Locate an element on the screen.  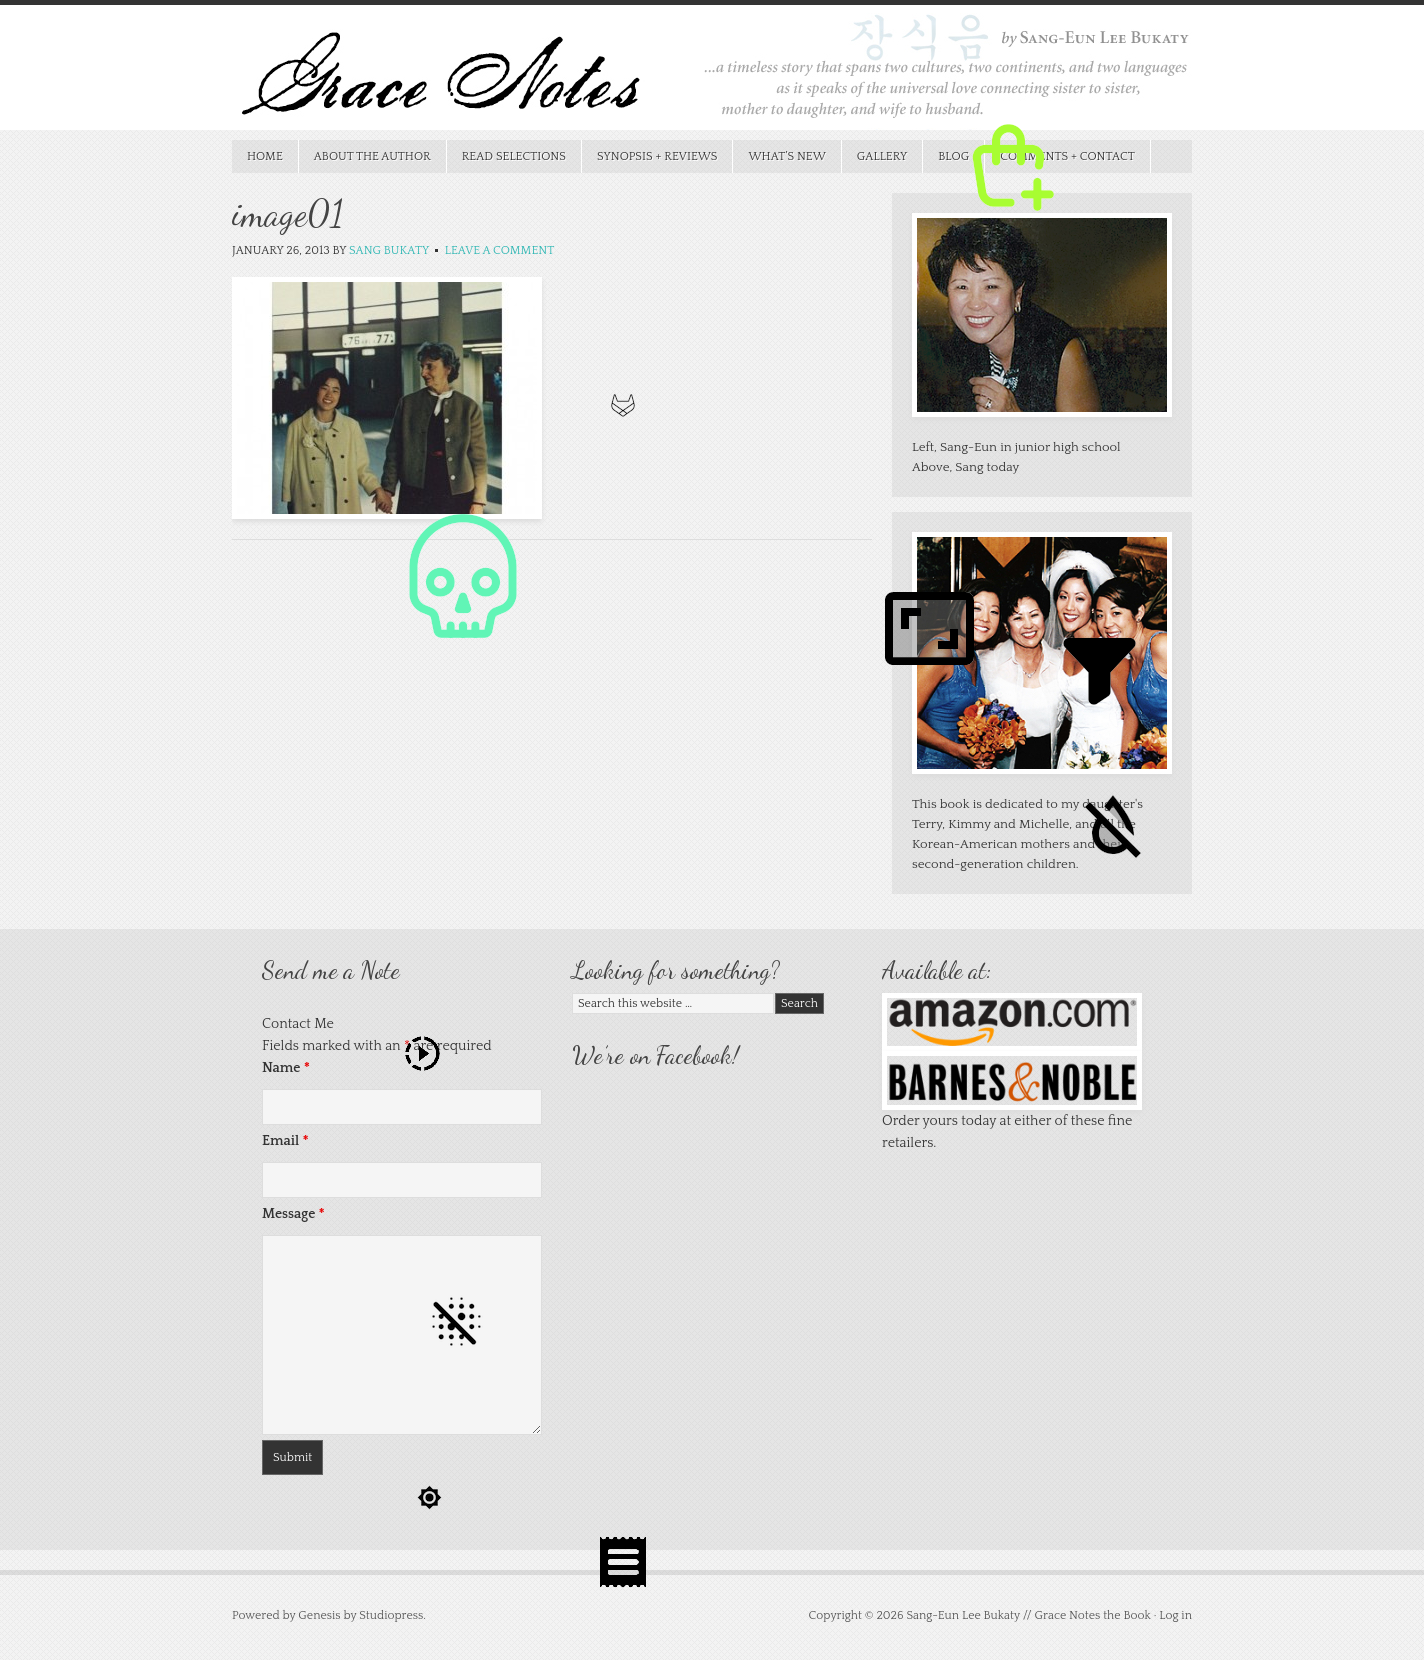
add item to shopping bag is located at coordinates (1008, 165).